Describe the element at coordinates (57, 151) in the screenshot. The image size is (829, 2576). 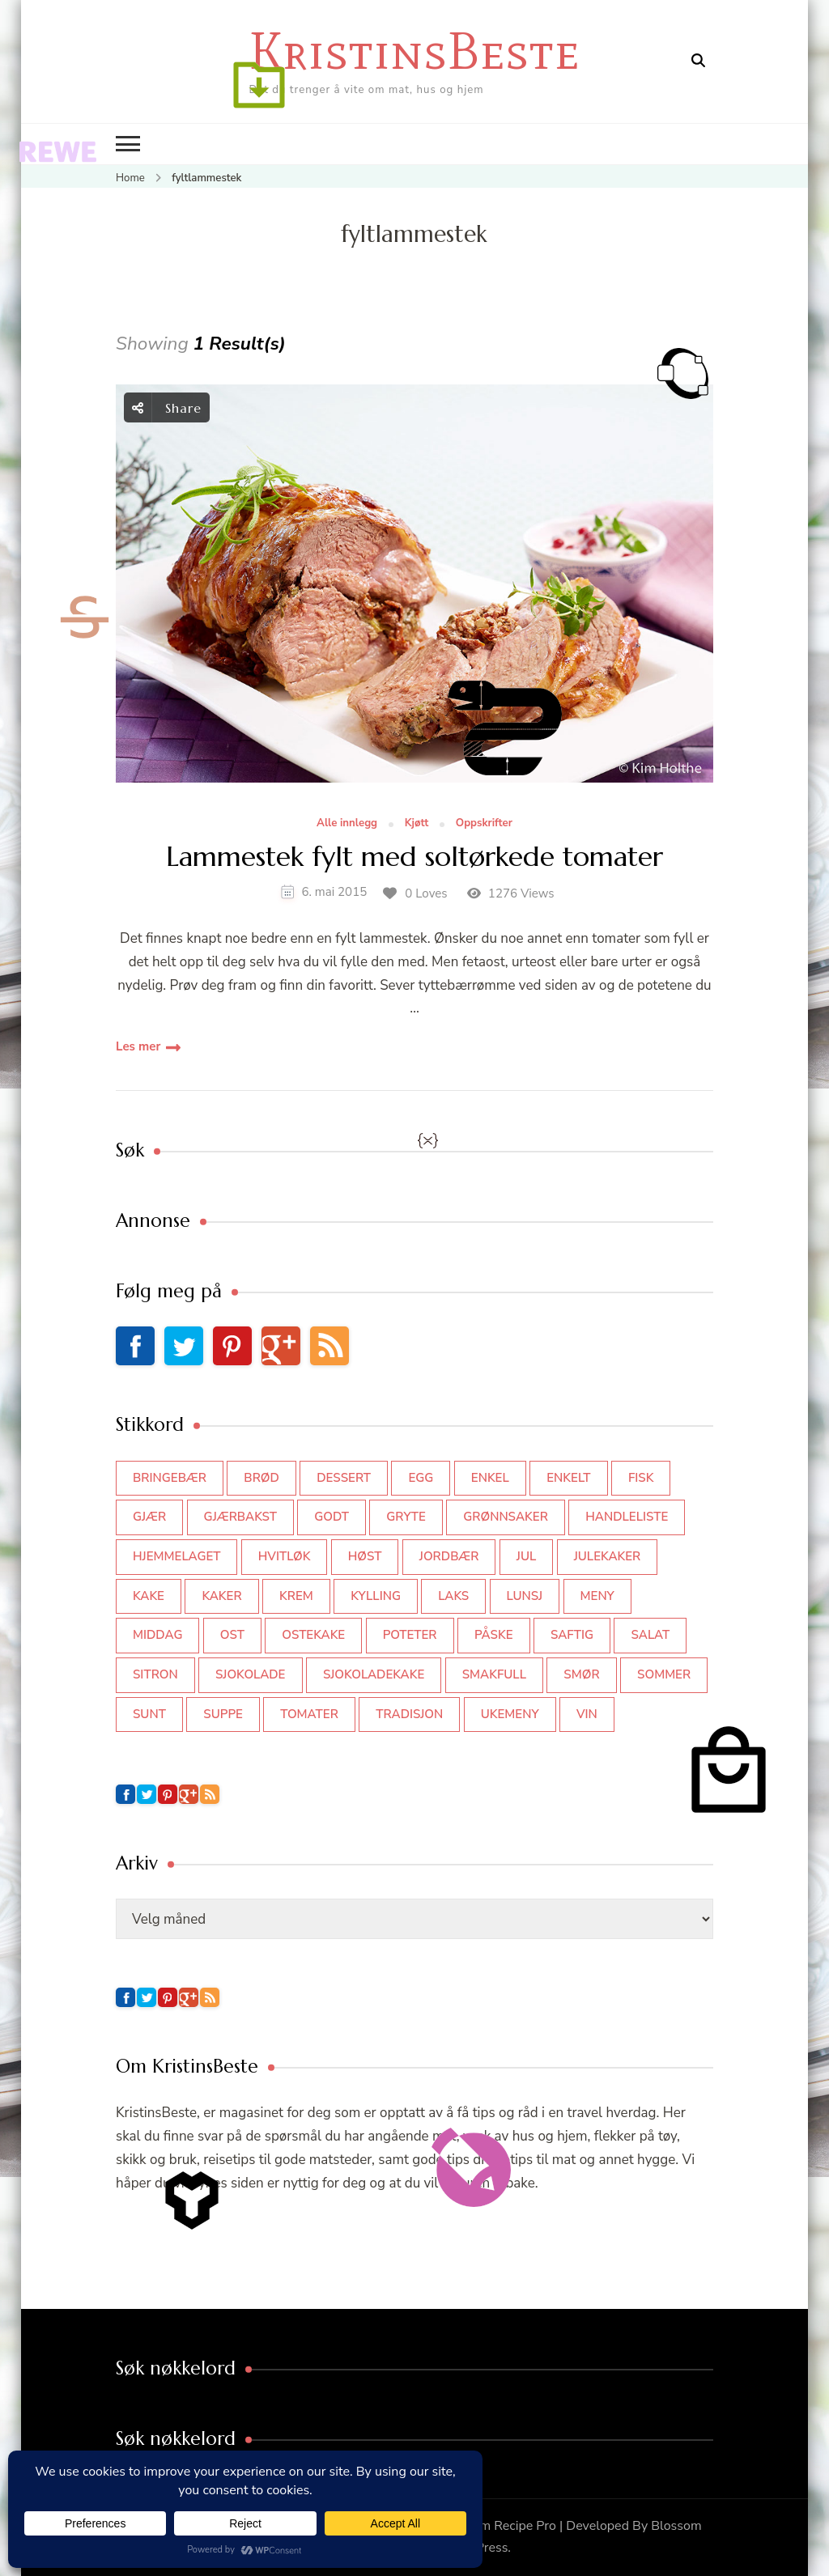
I see `open the REWE grocery store app` at that location.